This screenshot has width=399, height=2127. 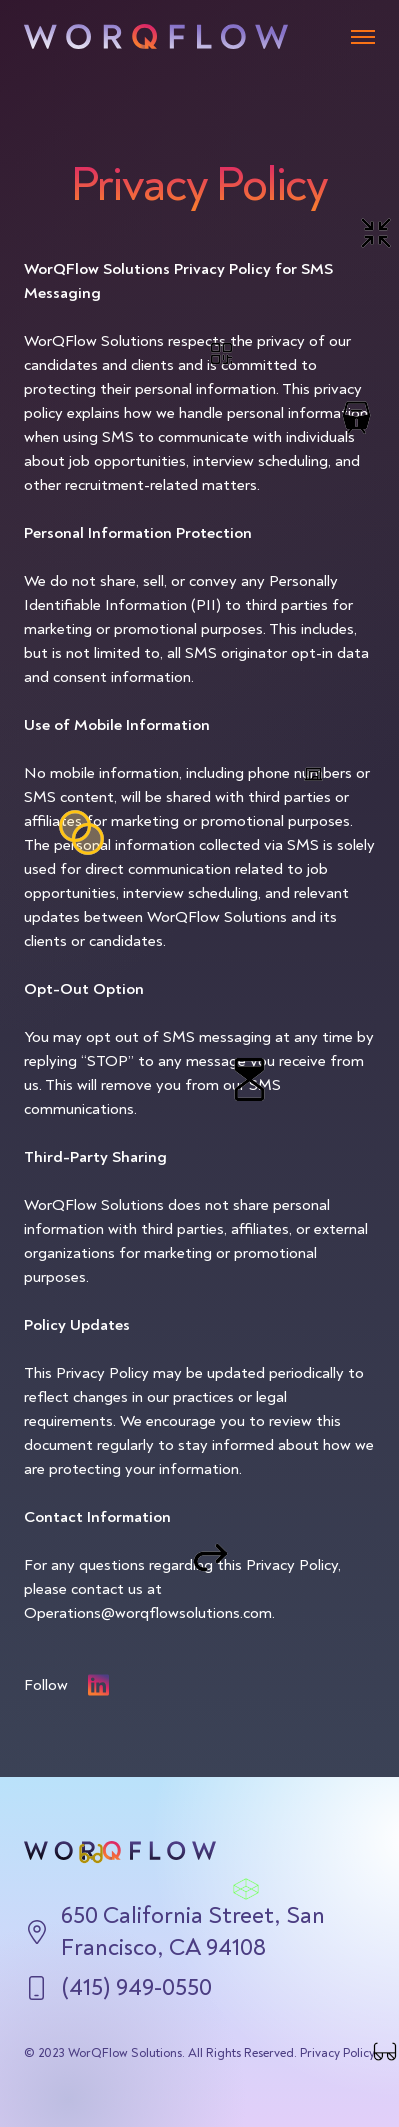 I want to click on toggle sunglasses or eyewear filter, so click(x=385, y=2052).